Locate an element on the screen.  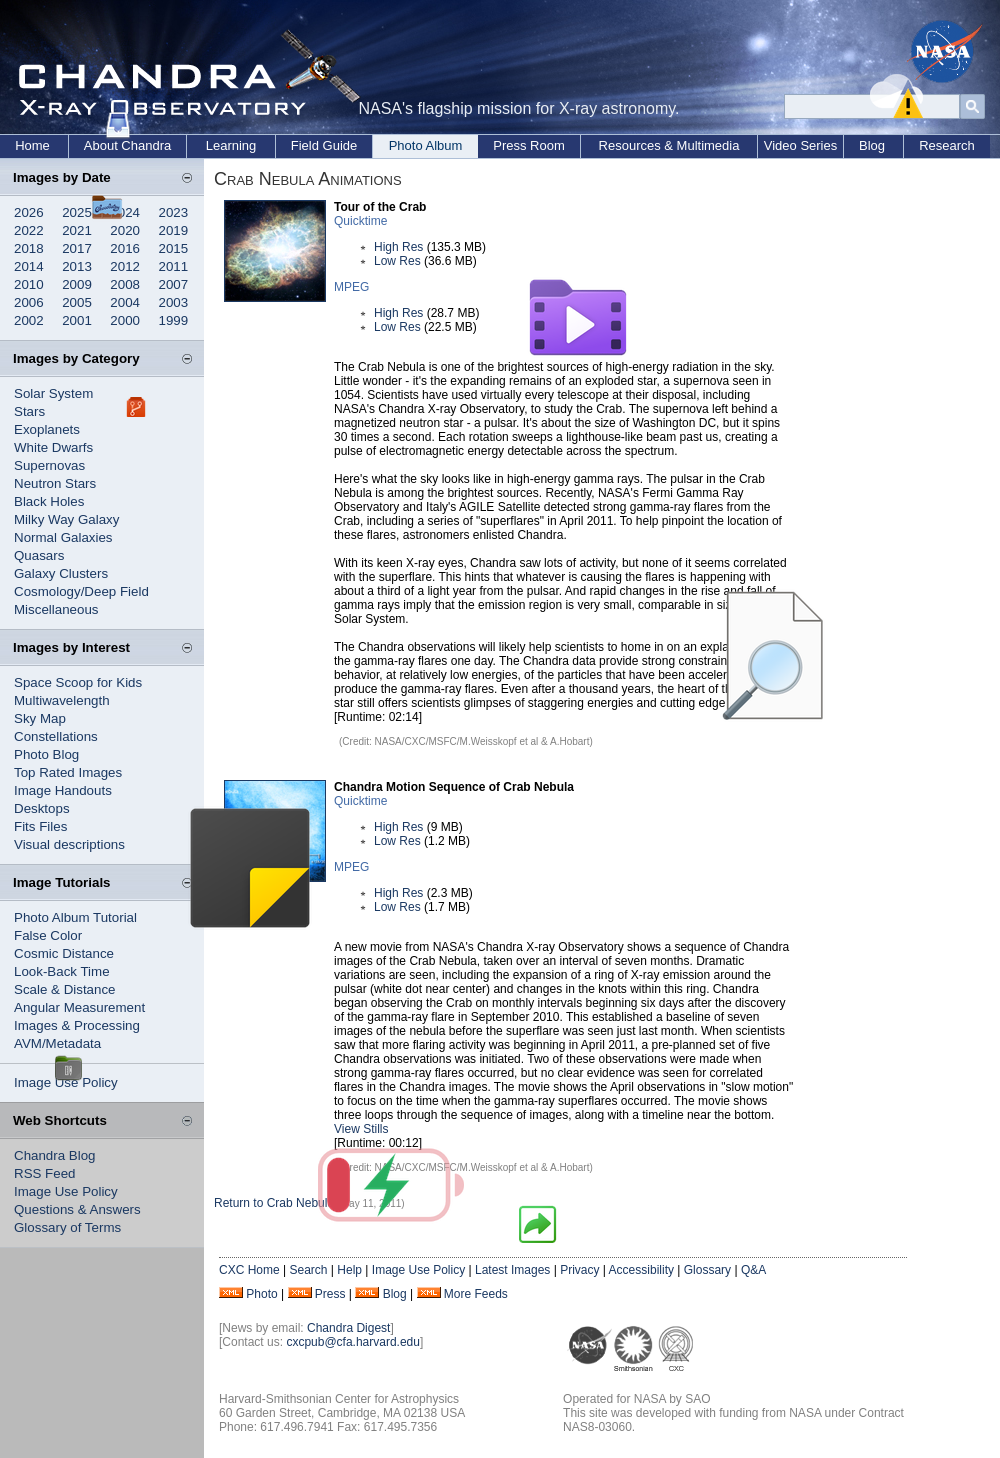
open templates folder is located at coordinates (68, 1067).